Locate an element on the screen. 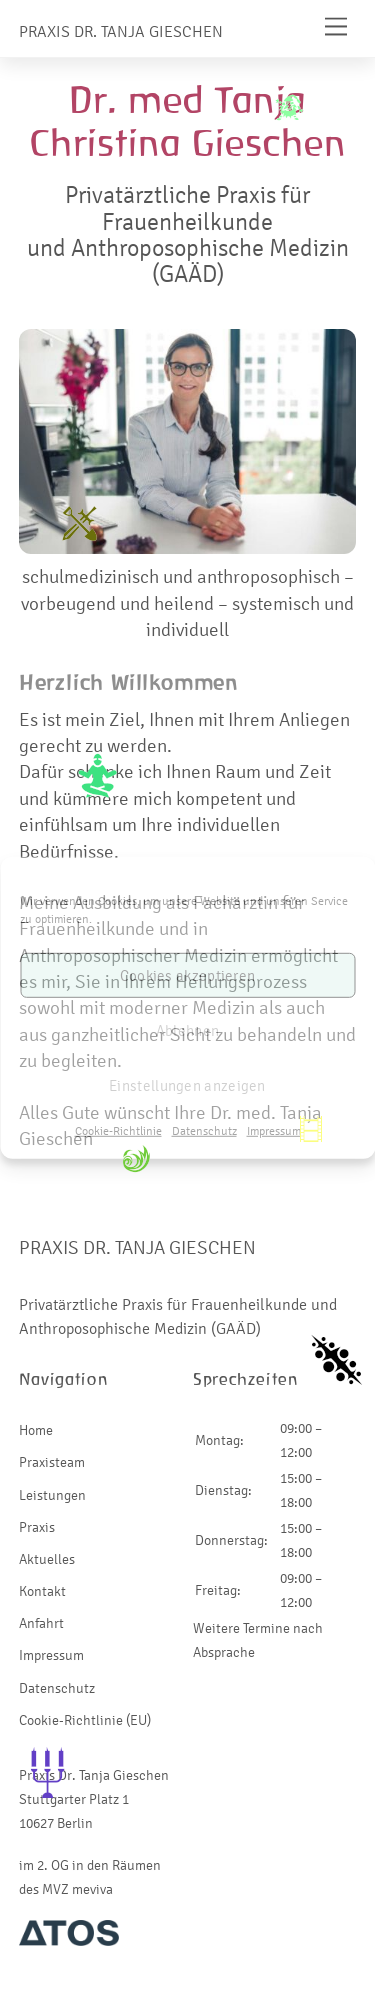 The height and width of the screenshot is (2016, 375). access meditation or mindfulness features is located at coordinates (97, 776).